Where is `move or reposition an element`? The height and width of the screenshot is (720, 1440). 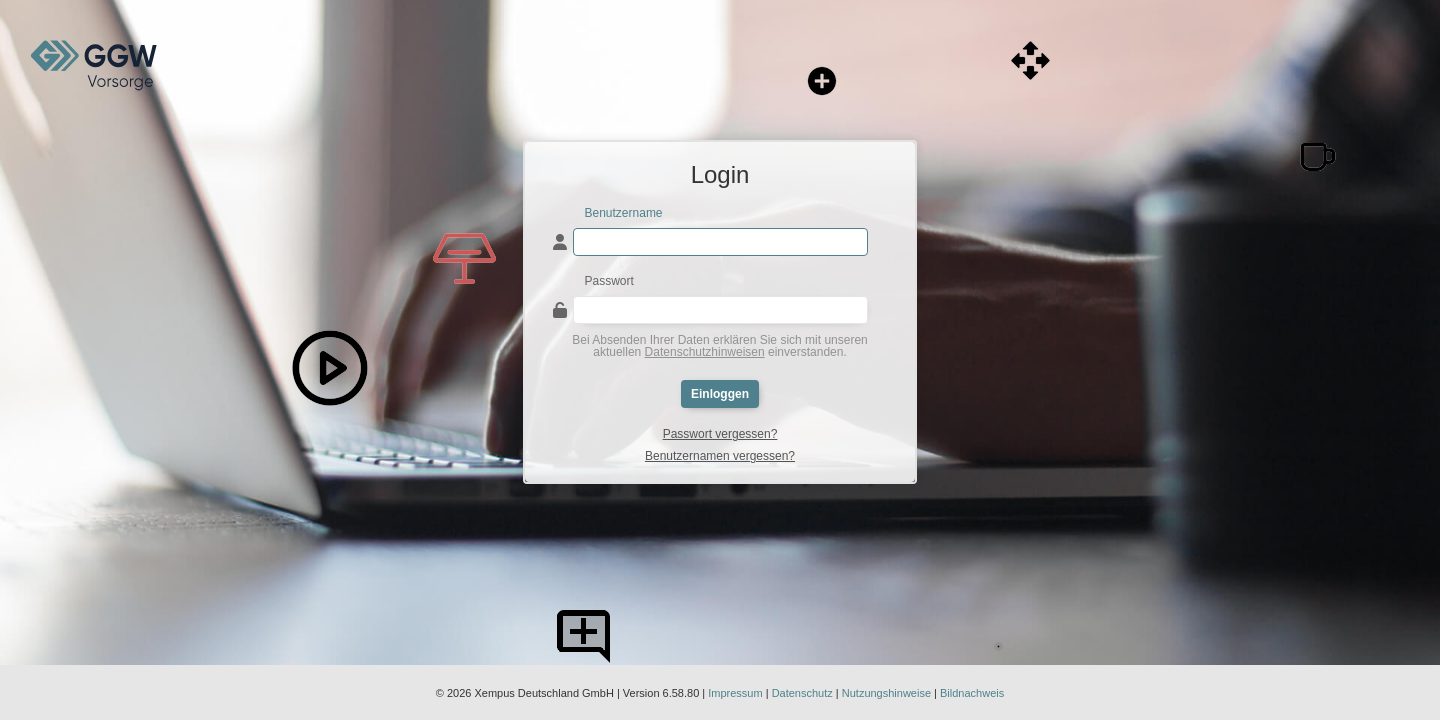
move or reposition an element is located at coordinates (1030, 60).